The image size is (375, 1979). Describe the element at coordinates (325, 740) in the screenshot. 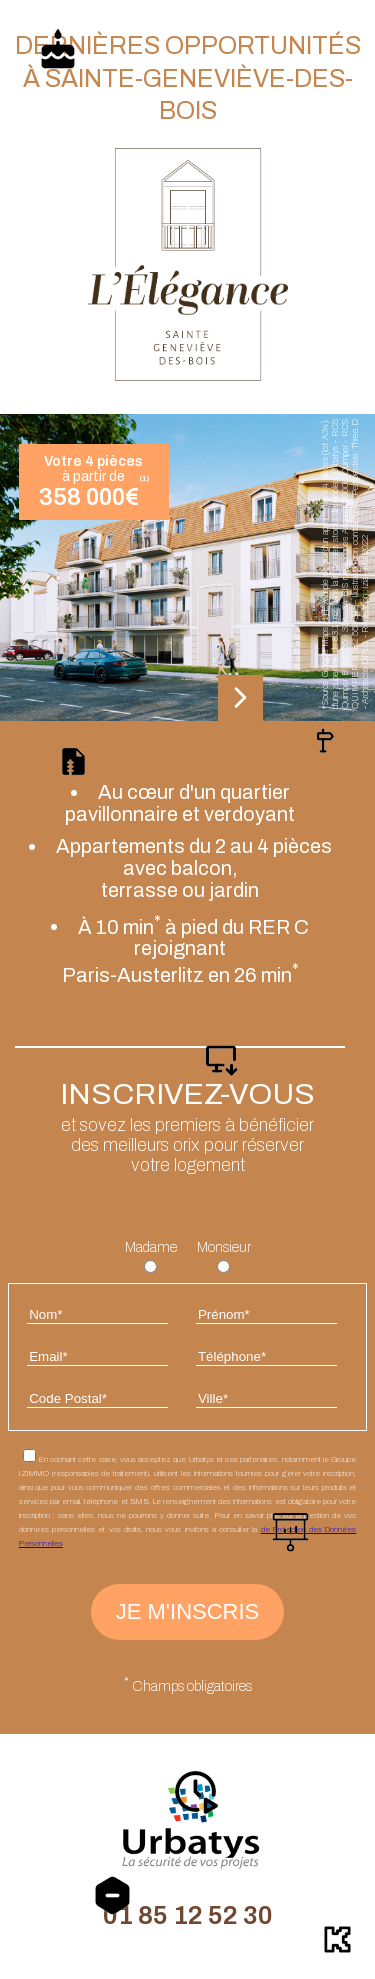

I see `navigate to directions or wayfinding` at that location.